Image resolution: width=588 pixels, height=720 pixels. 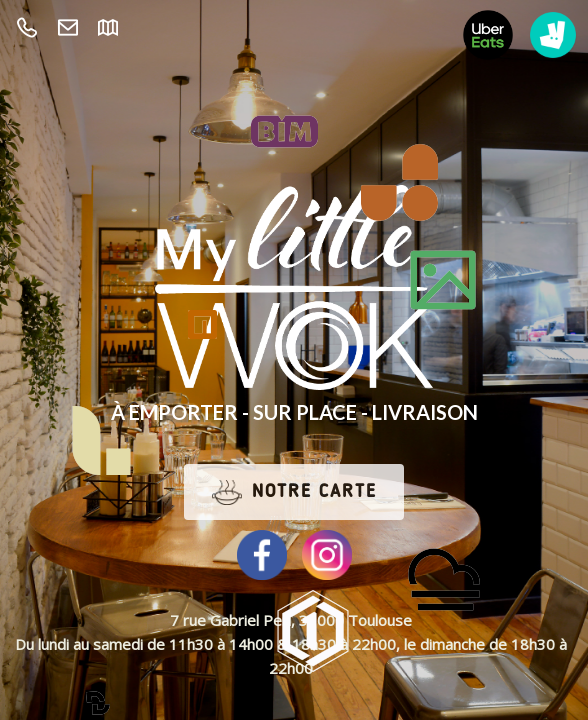 I want to click on indicates foggy weather conditions, so click(x=444, y=581).